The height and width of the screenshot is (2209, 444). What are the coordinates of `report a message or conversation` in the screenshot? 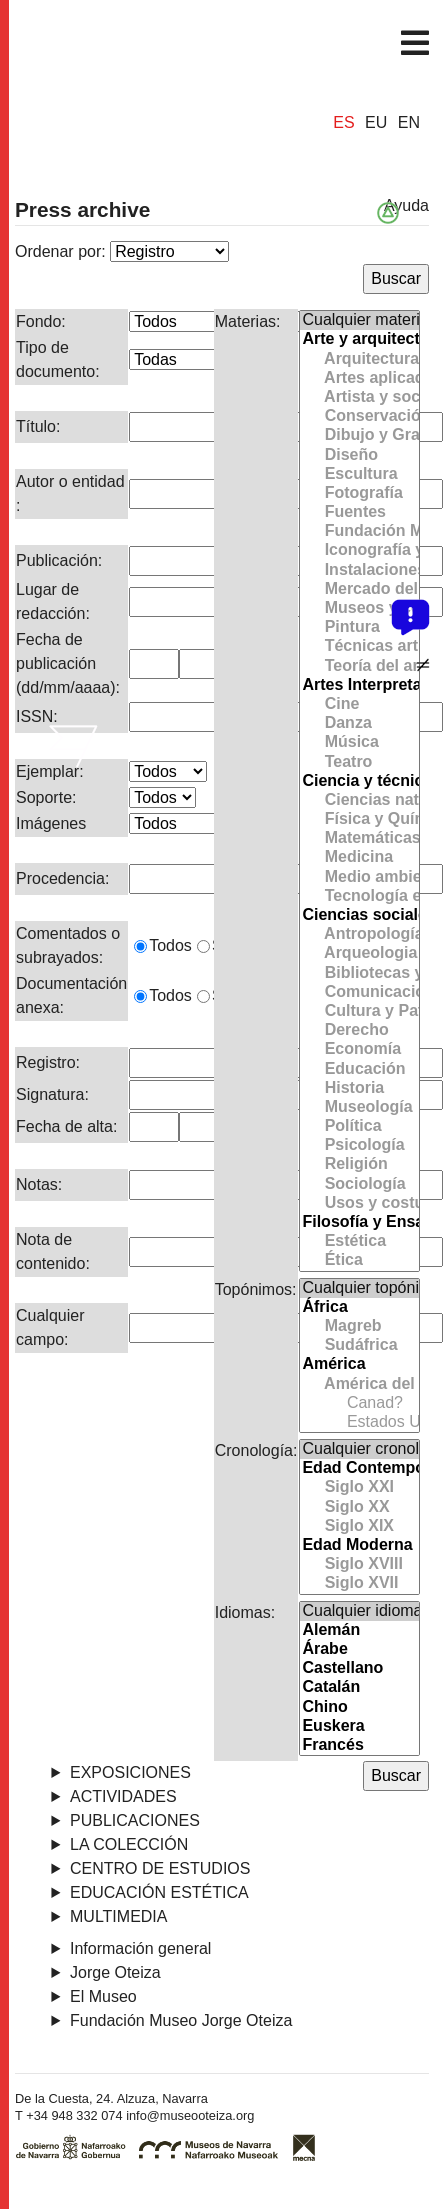 It's located at (410, 616).